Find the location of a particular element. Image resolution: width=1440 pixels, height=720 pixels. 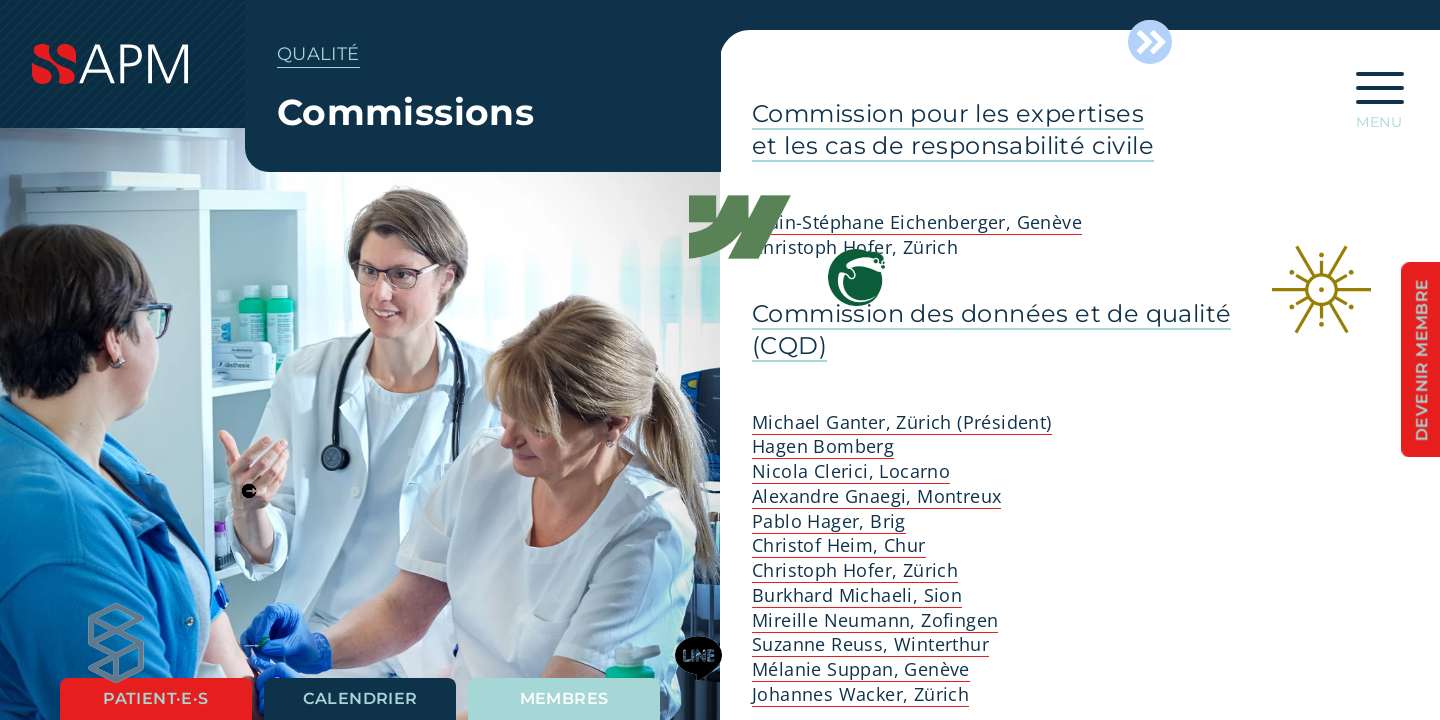

open LINE messaging app is located at coordinates (698, 658).